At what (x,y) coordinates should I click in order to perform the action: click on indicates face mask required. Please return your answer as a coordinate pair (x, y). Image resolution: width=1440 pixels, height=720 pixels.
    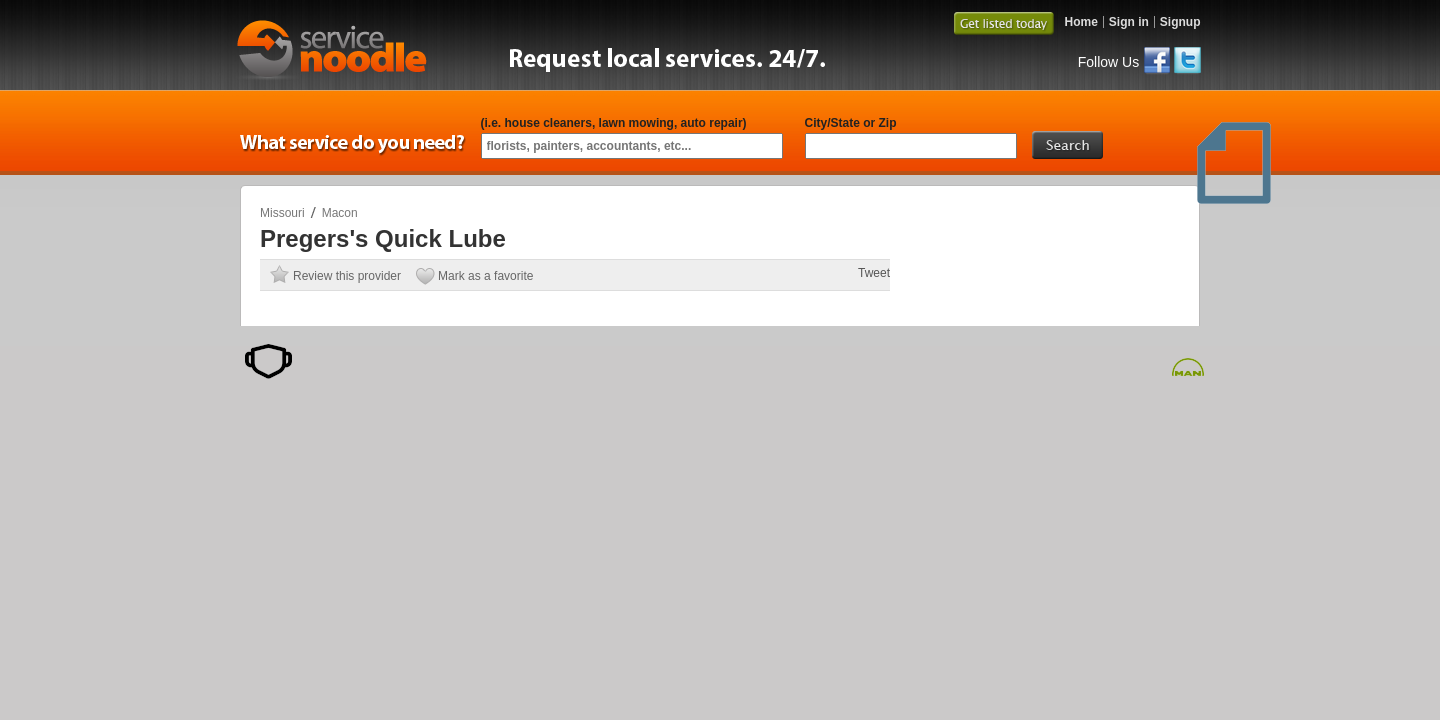
    Looking at the image, I should click on (268, 361).